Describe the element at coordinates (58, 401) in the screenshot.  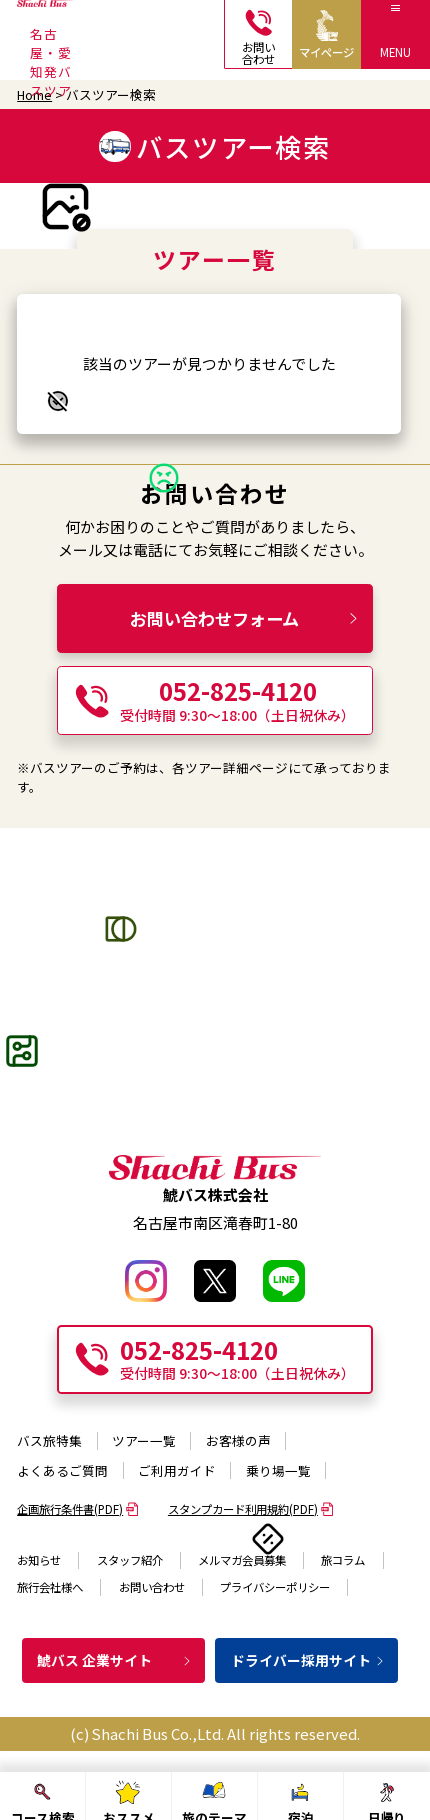
I see `indicates content has been unpublished` at that location.